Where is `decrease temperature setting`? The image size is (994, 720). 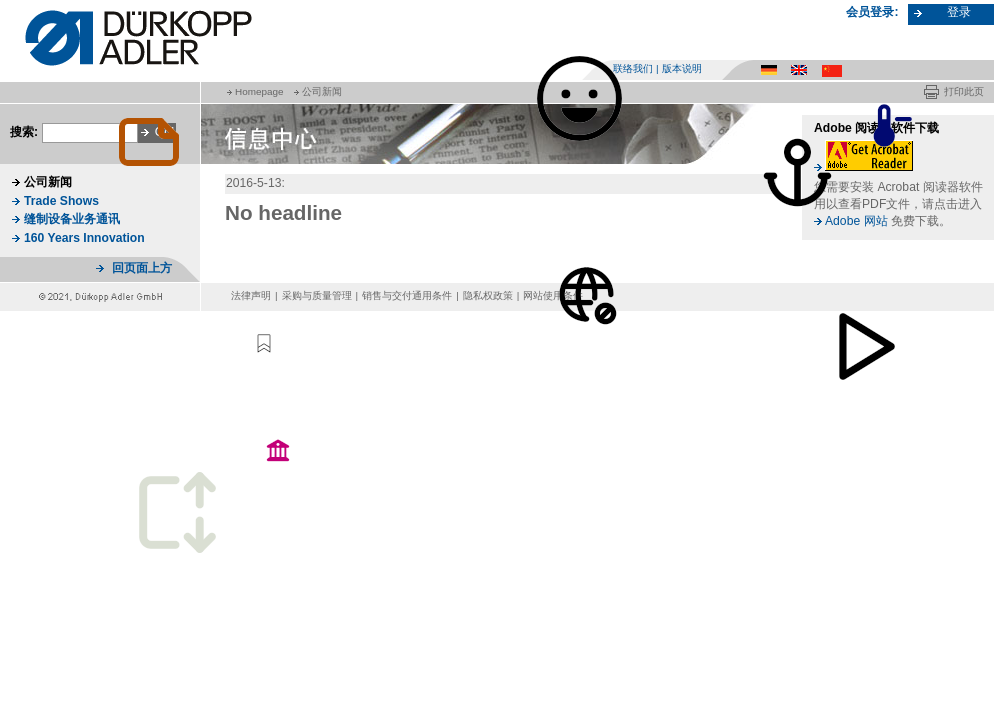 decrease temperature setting is located at coordinates (888, 125).